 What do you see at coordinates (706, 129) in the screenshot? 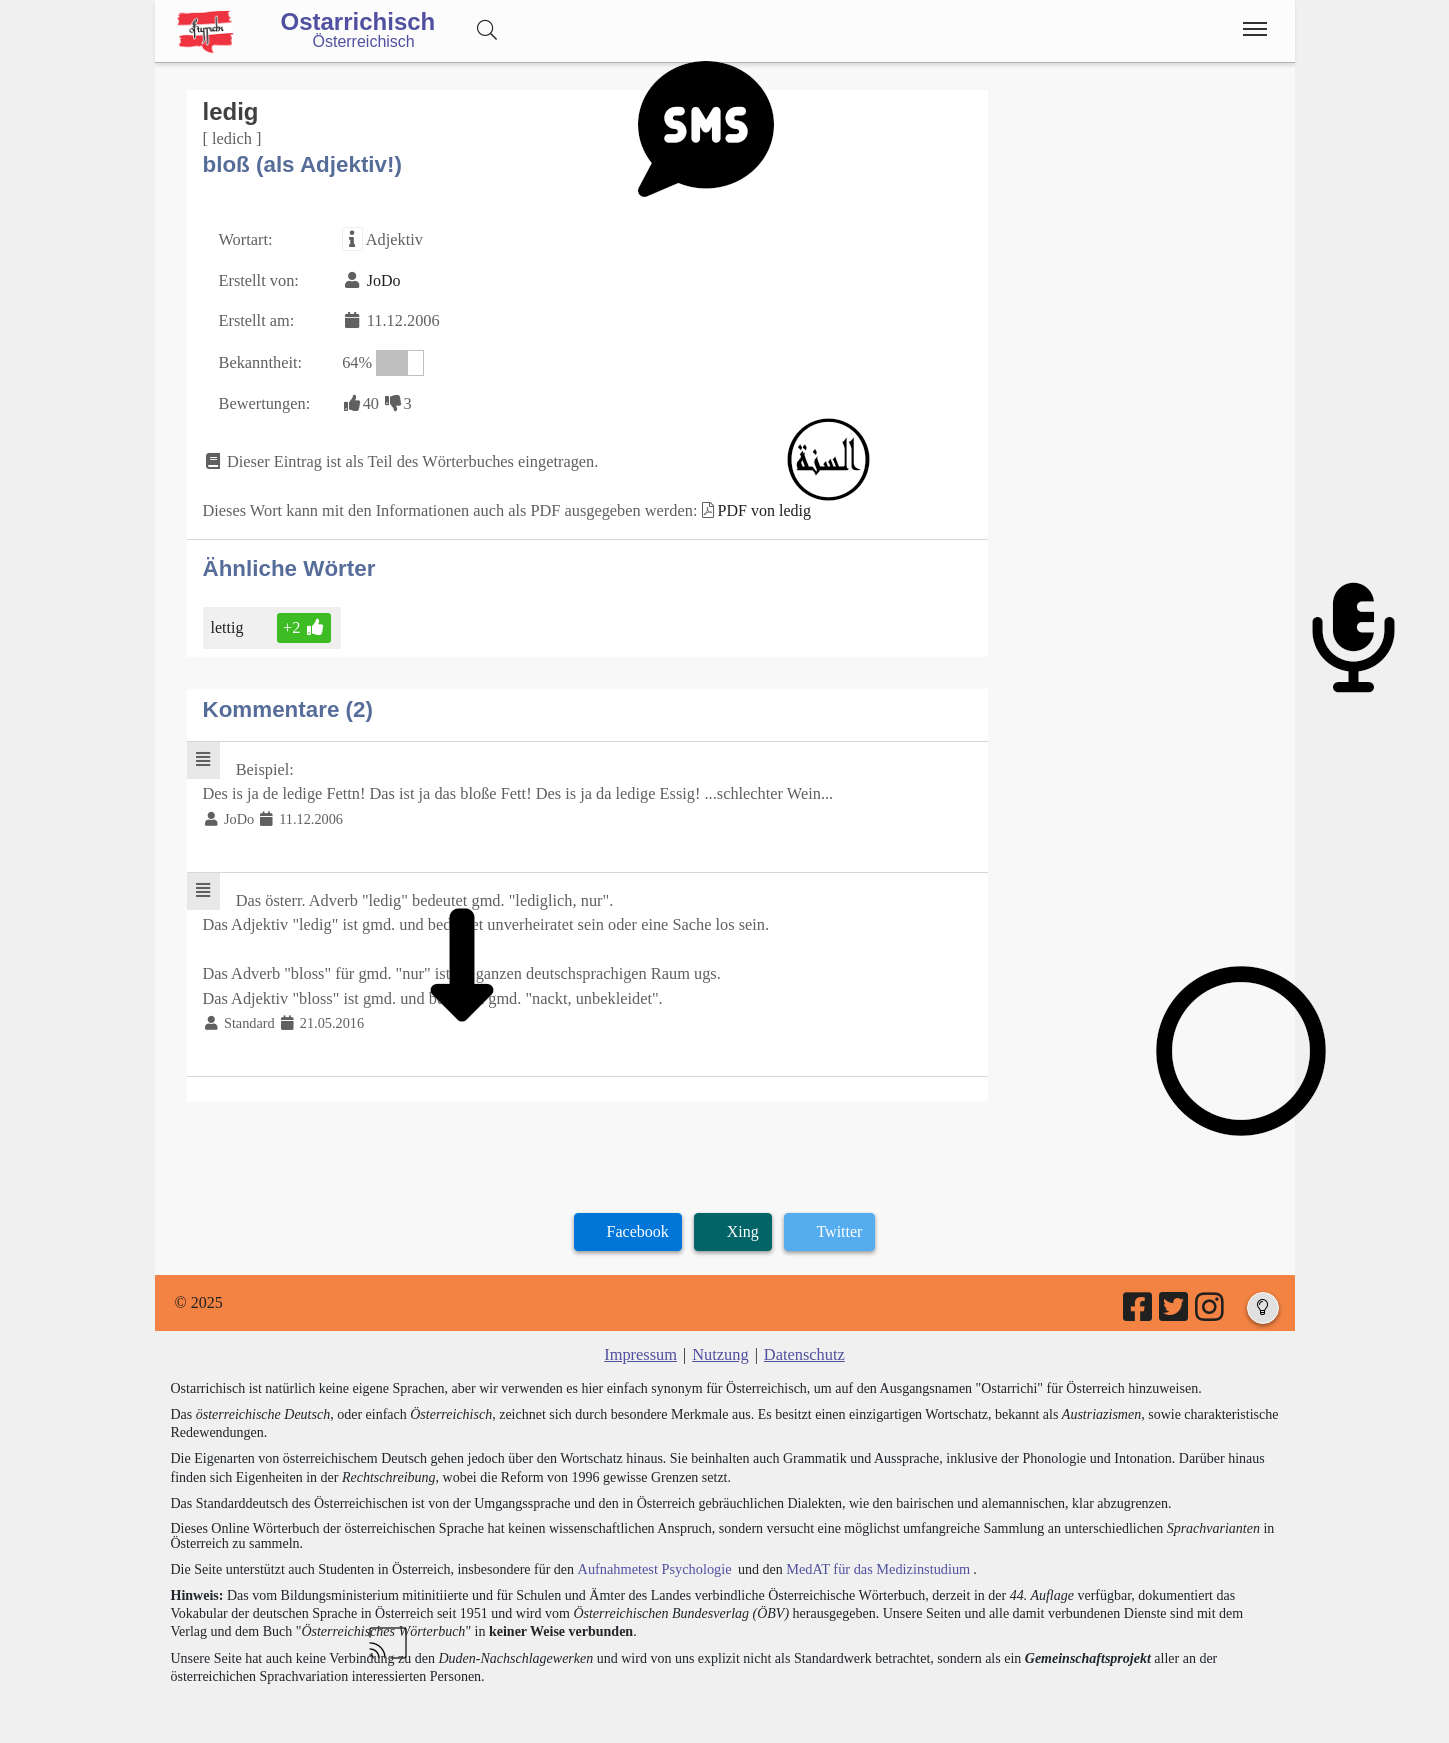
I see `open text messaging app` at bounding box center [706, 129].